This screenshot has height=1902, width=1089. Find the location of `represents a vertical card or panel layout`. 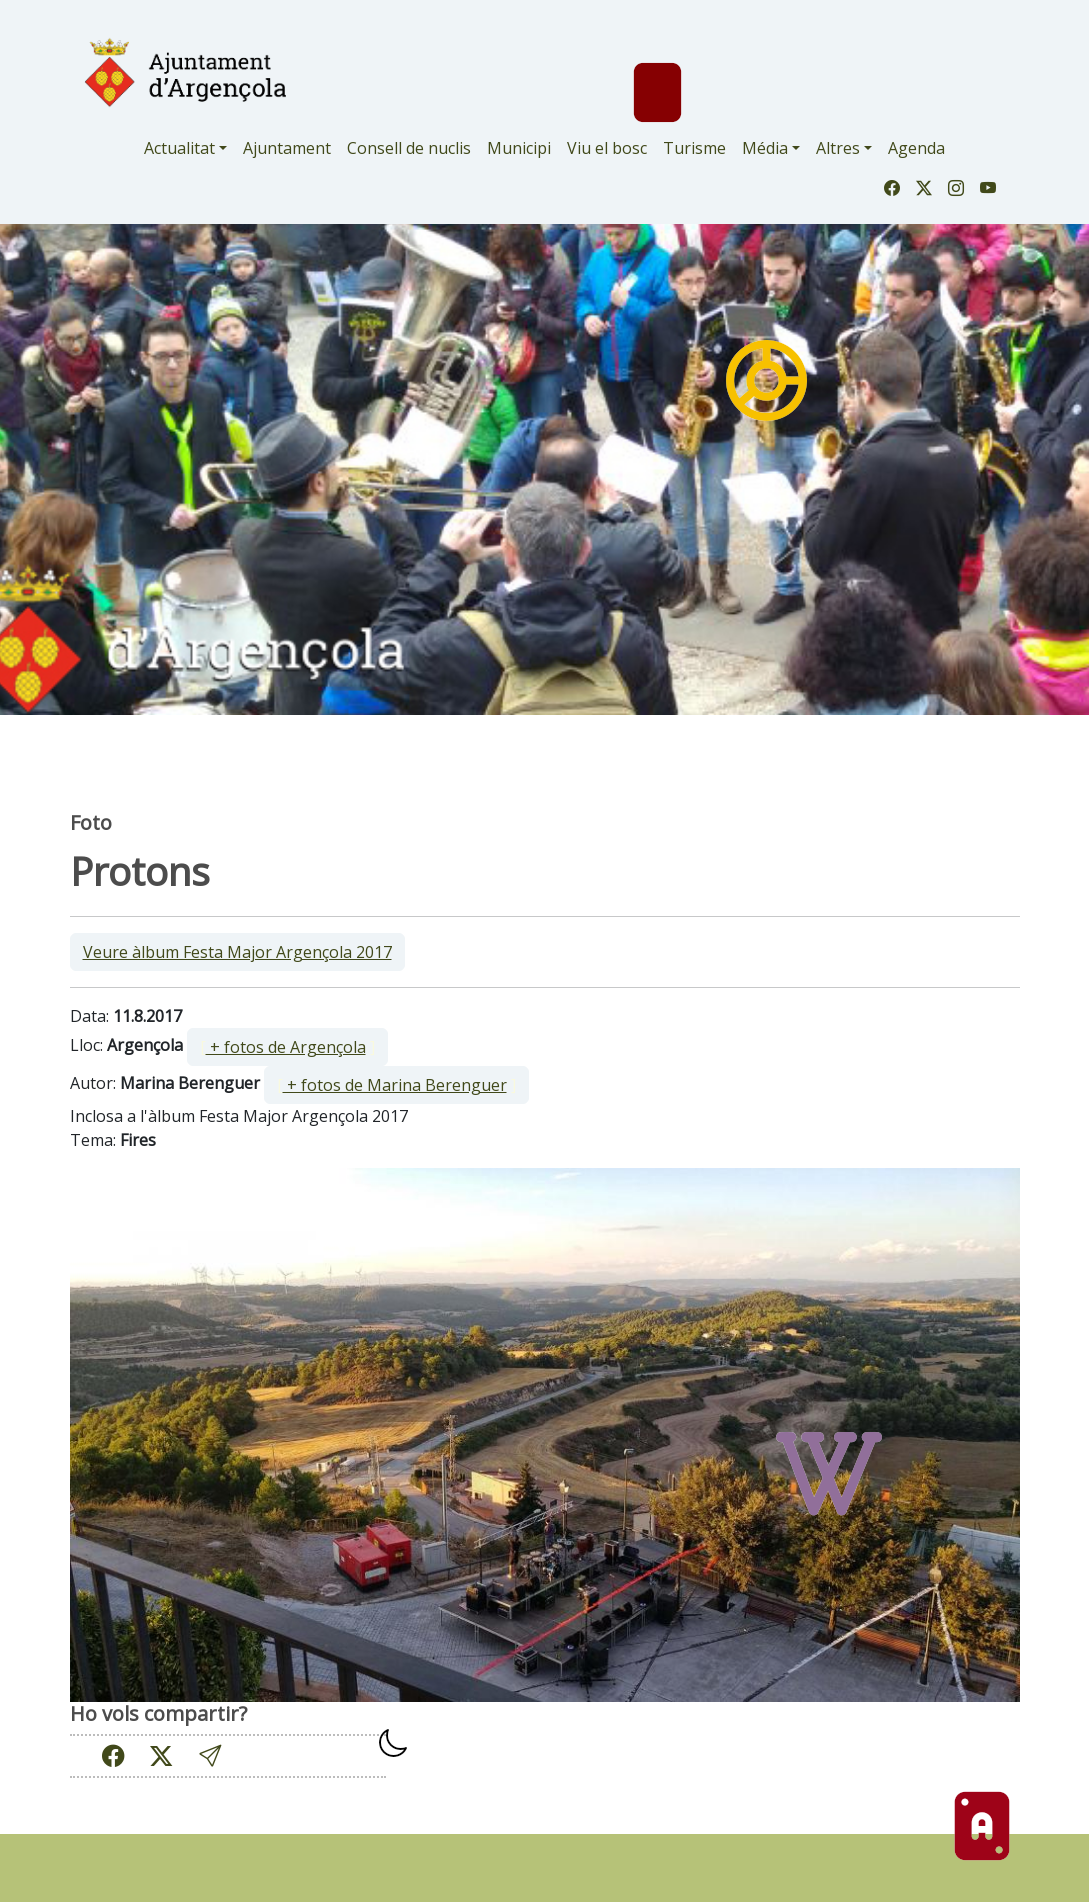

represents a vertical card or panel layout is located at coordinates (657, 92).